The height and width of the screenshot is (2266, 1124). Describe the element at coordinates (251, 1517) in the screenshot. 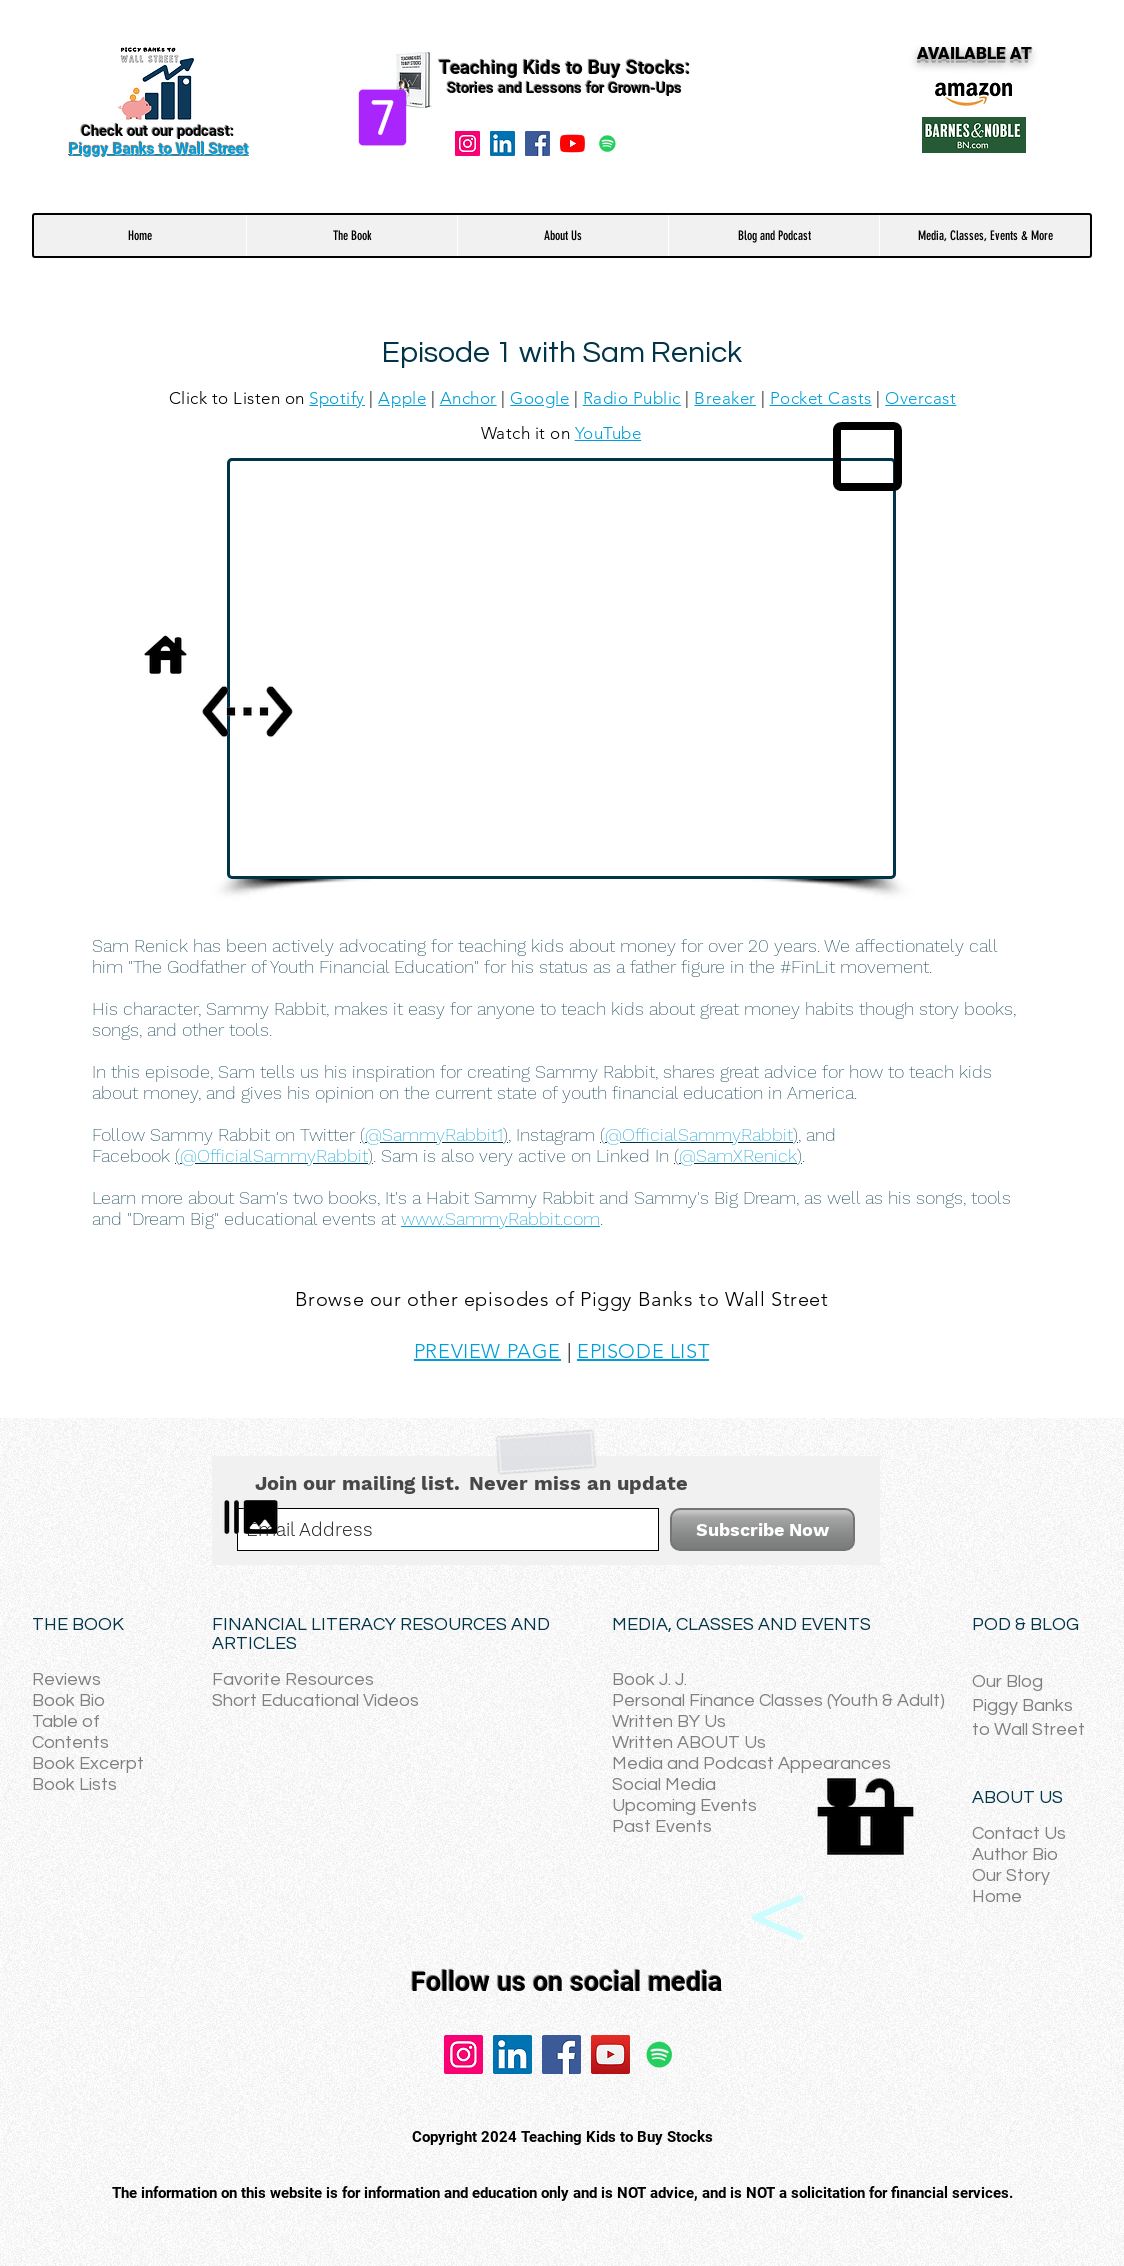

I see `enable burst mode for rapid photo capture` at that location.